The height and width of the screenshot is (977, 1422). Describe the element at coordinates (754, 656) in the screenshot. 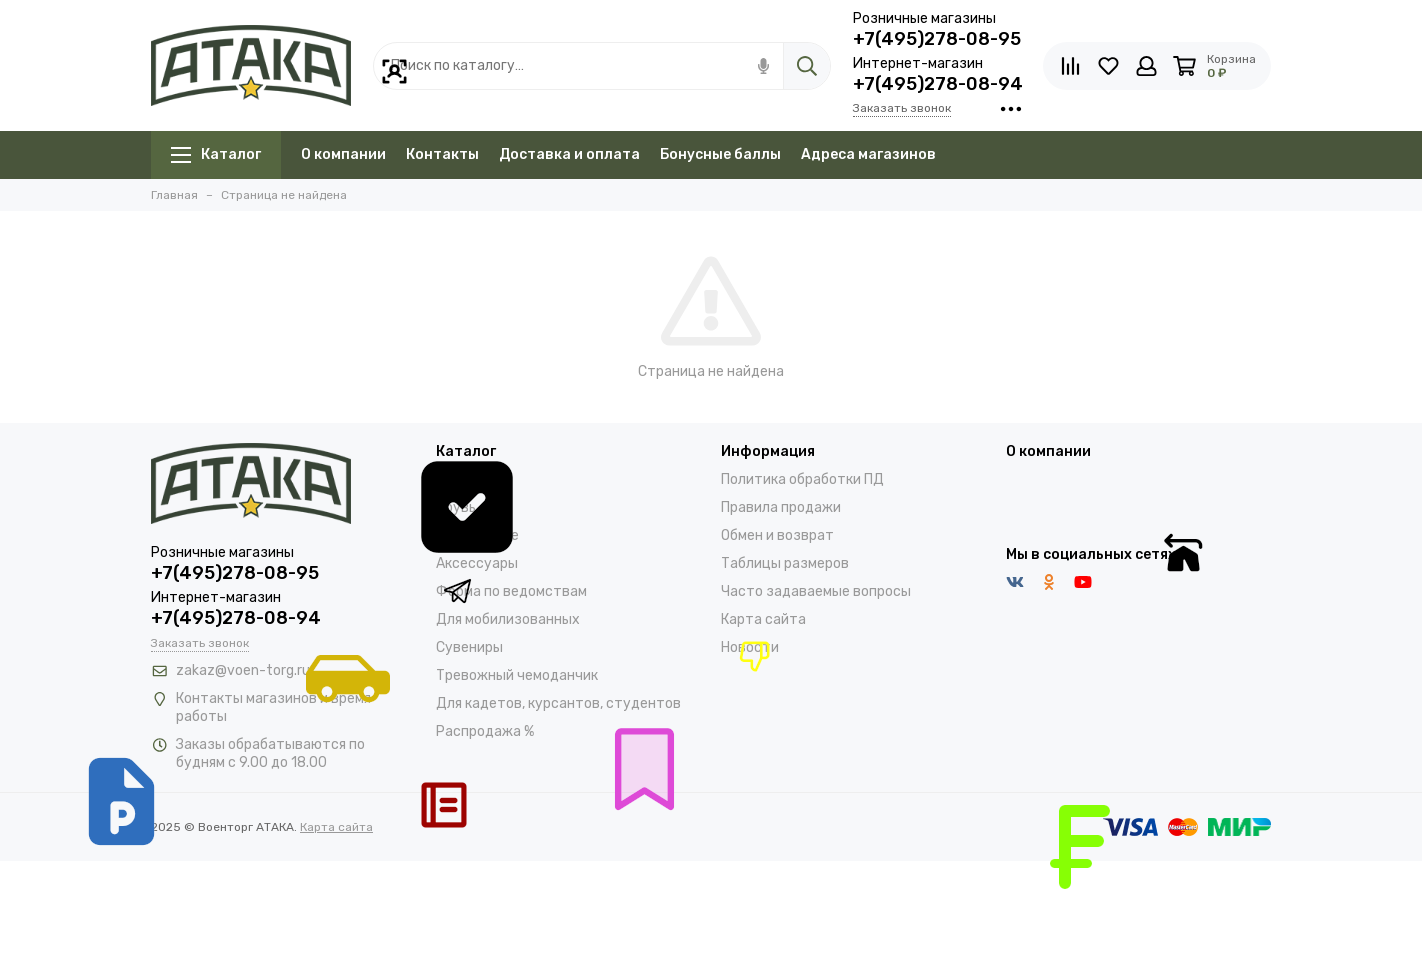

I see `dislike or downvote content` at that location.